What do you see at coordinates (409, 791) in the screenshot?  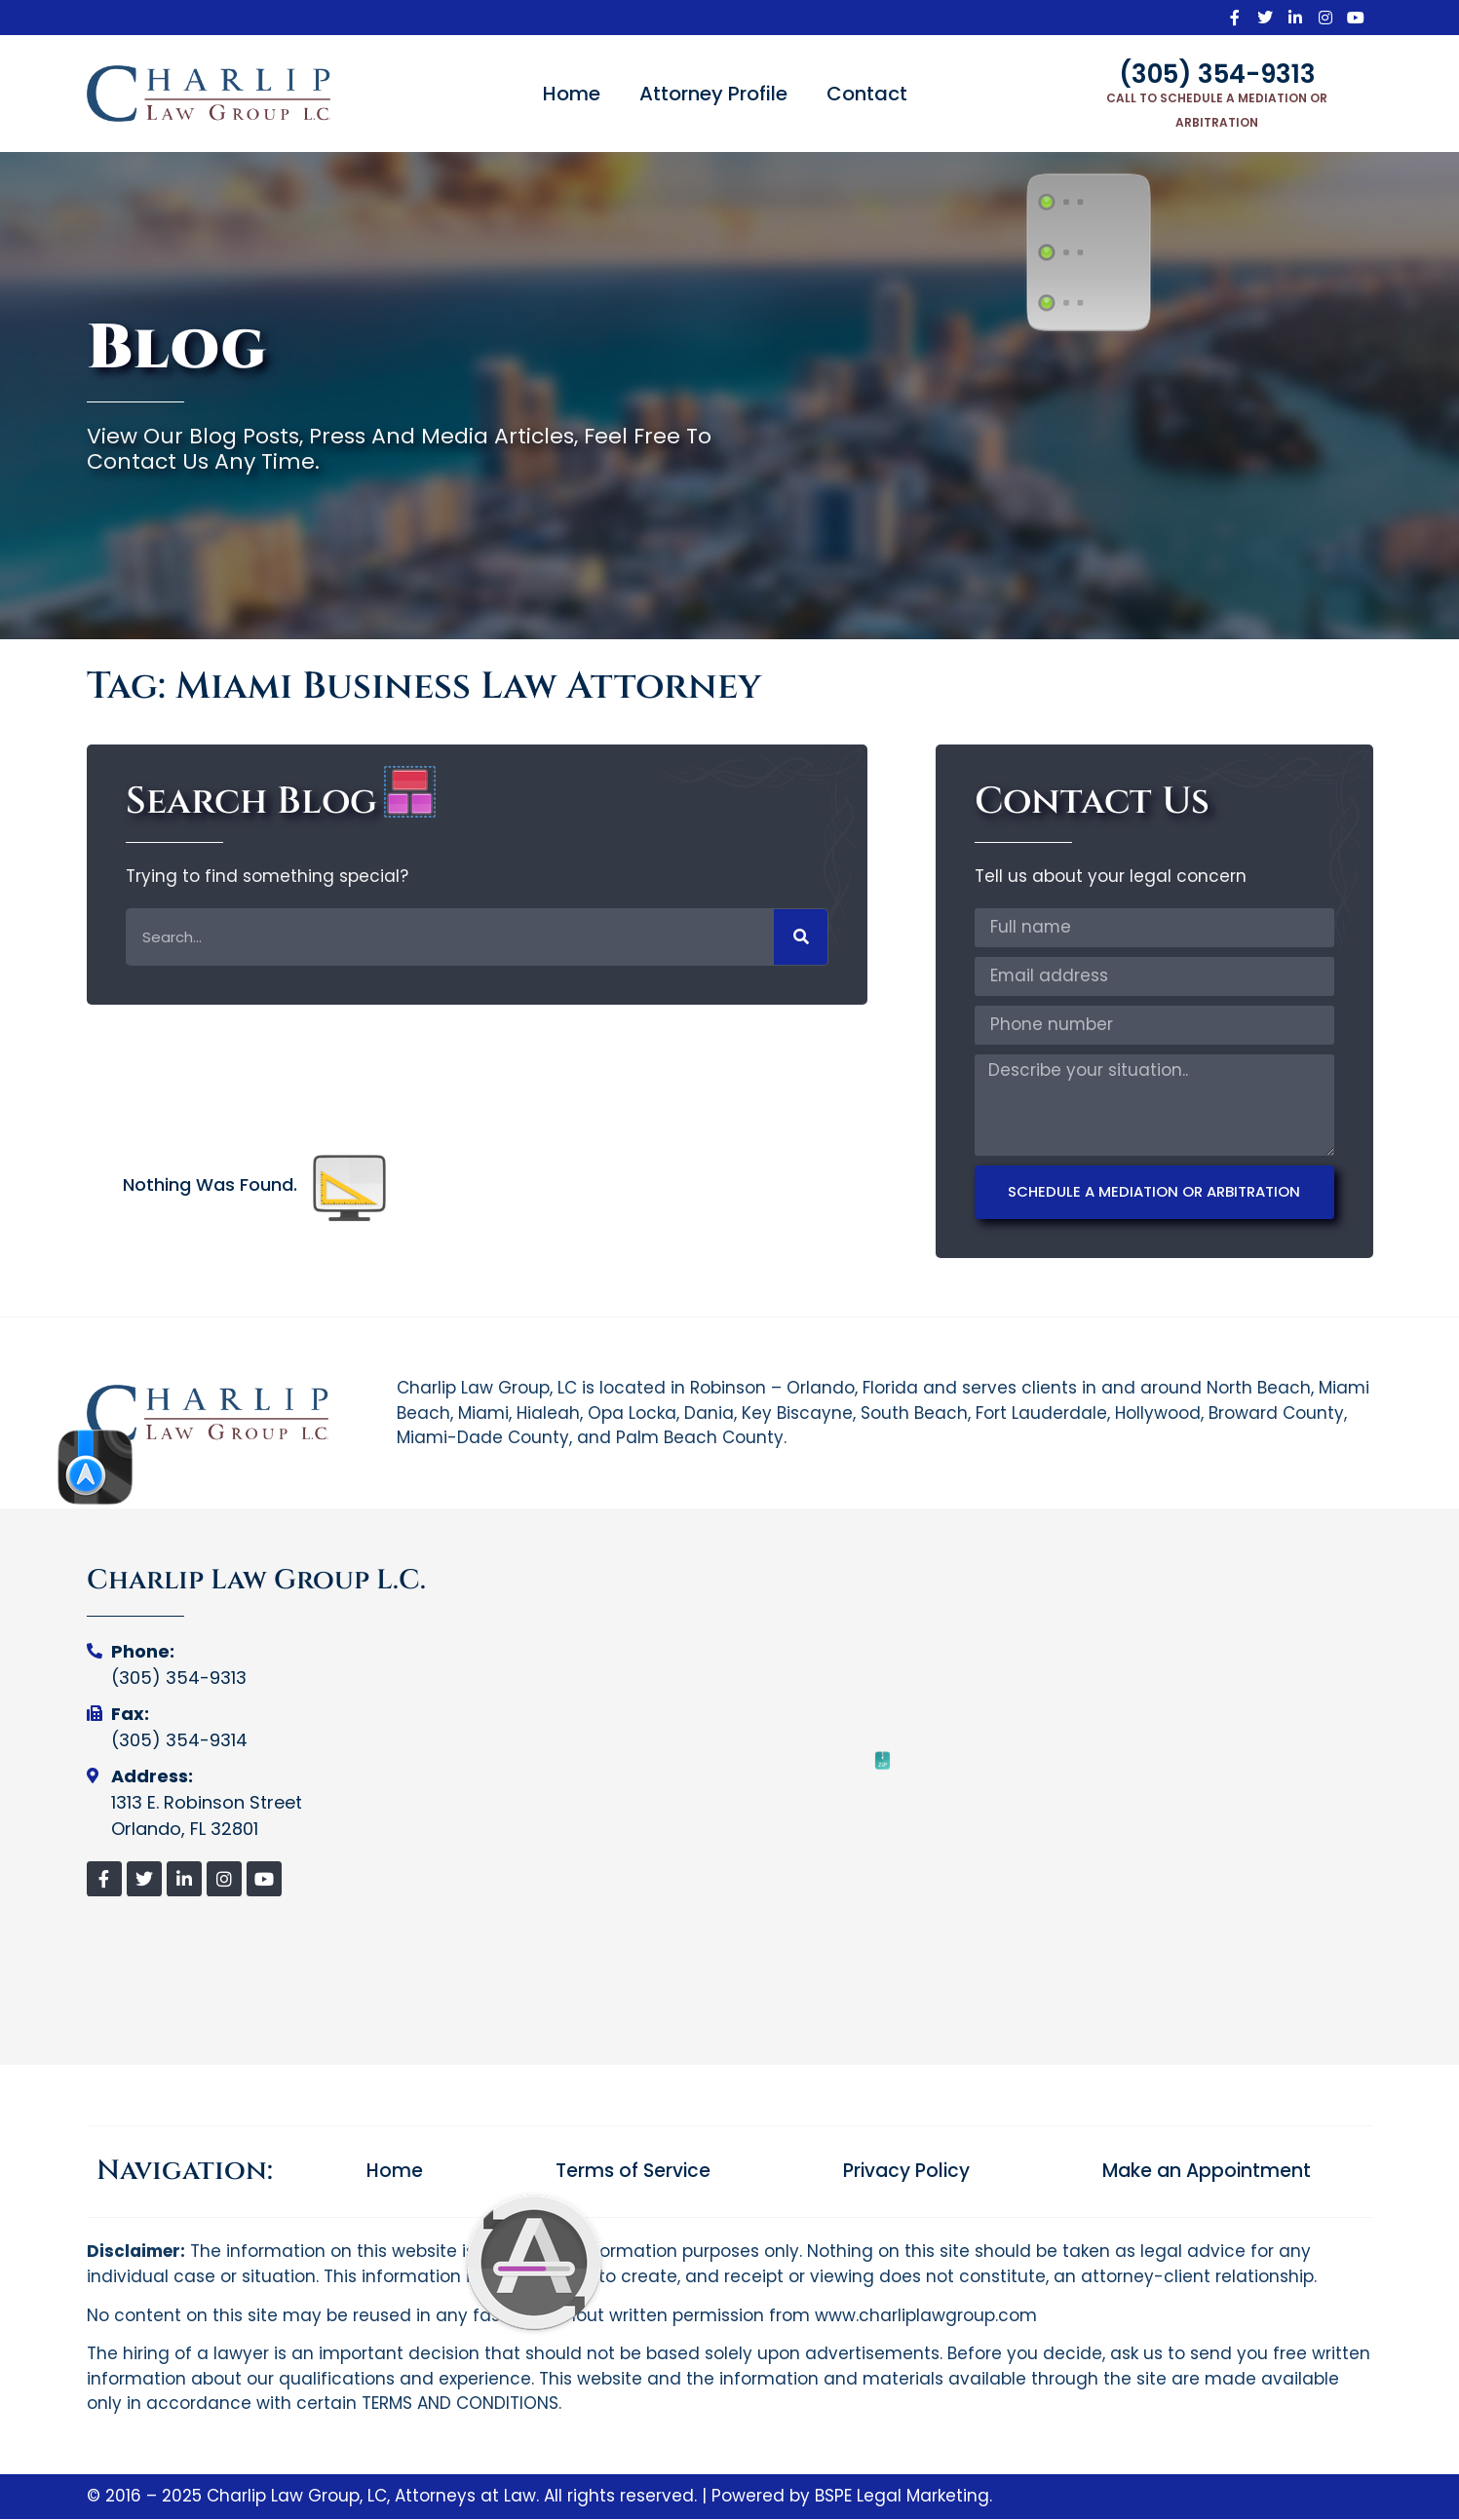 I see `select all items in the current view` at bounding box center [409, 791].